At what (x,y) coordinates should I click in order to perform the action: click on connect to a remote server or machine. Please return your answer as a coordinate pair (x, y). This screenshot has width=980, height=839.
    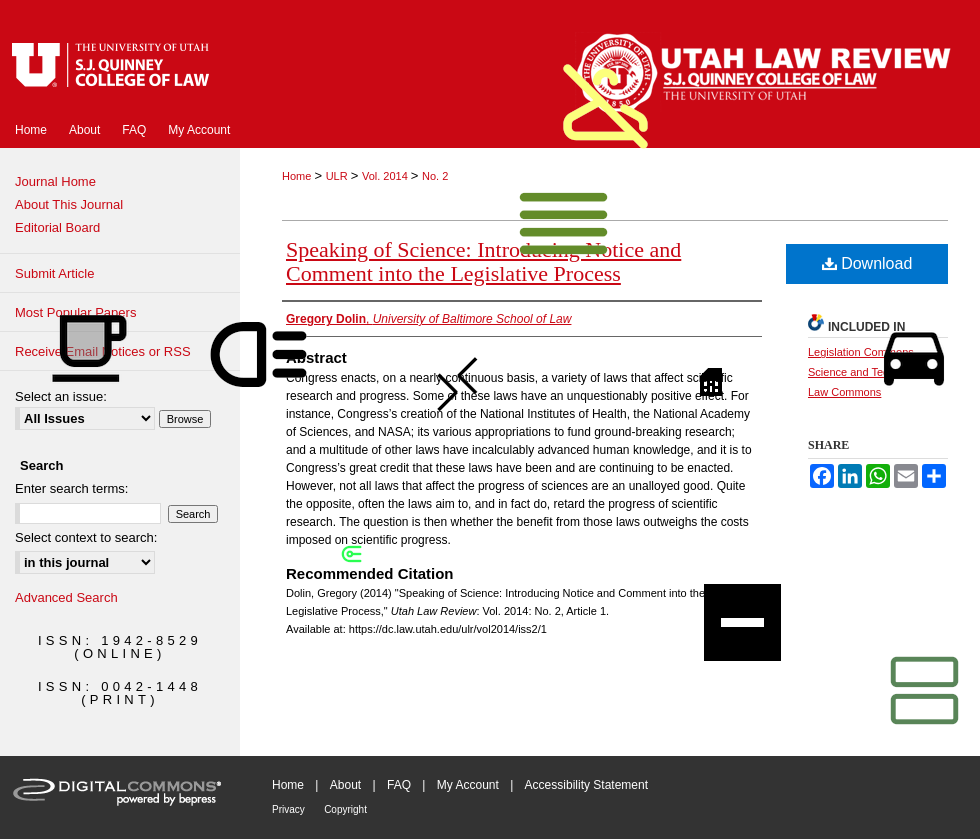
    Looking at the image, I should click on (457, 385).